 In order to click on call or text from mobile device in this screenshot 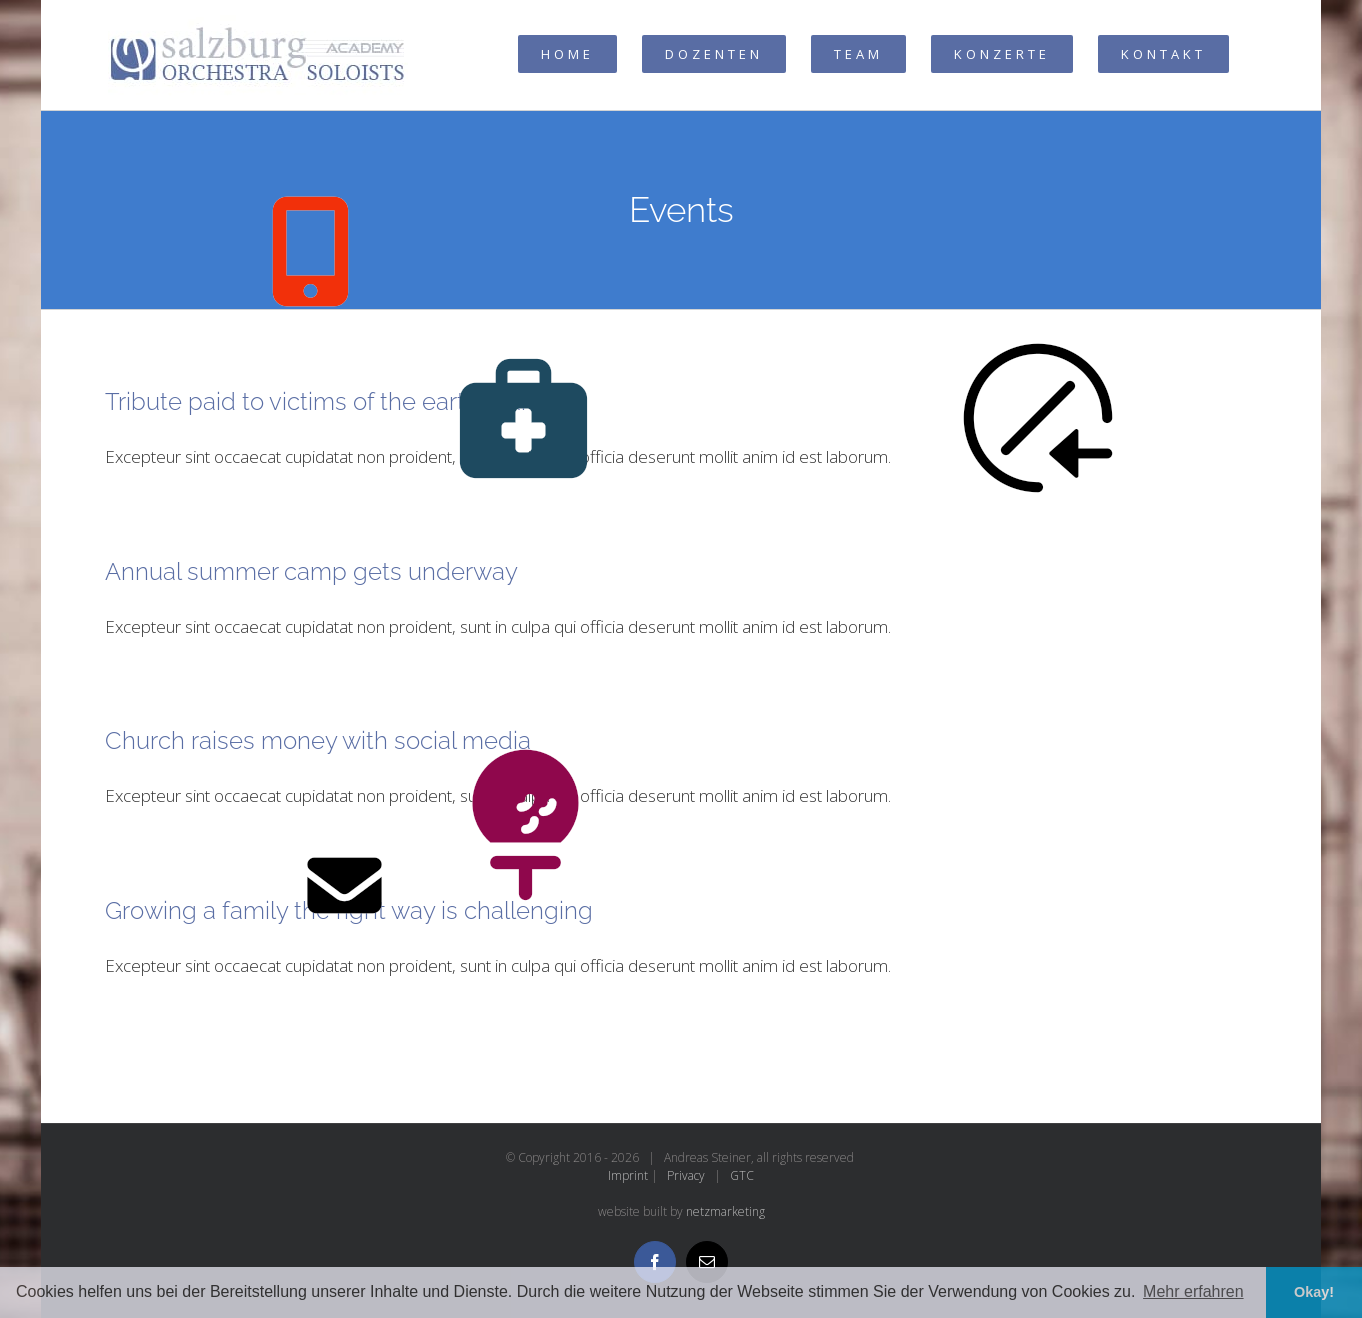, I will do `click(310, 251)`.